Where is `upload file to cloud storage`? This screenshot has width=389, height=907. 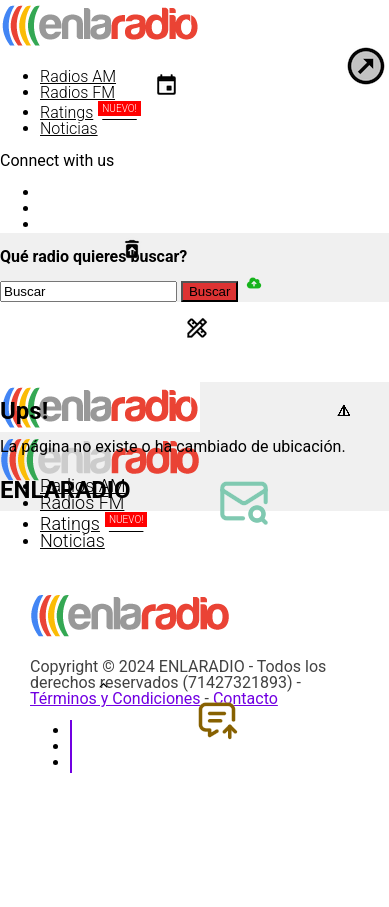
upload file to cloud storage is located at coordinates (254, 283).